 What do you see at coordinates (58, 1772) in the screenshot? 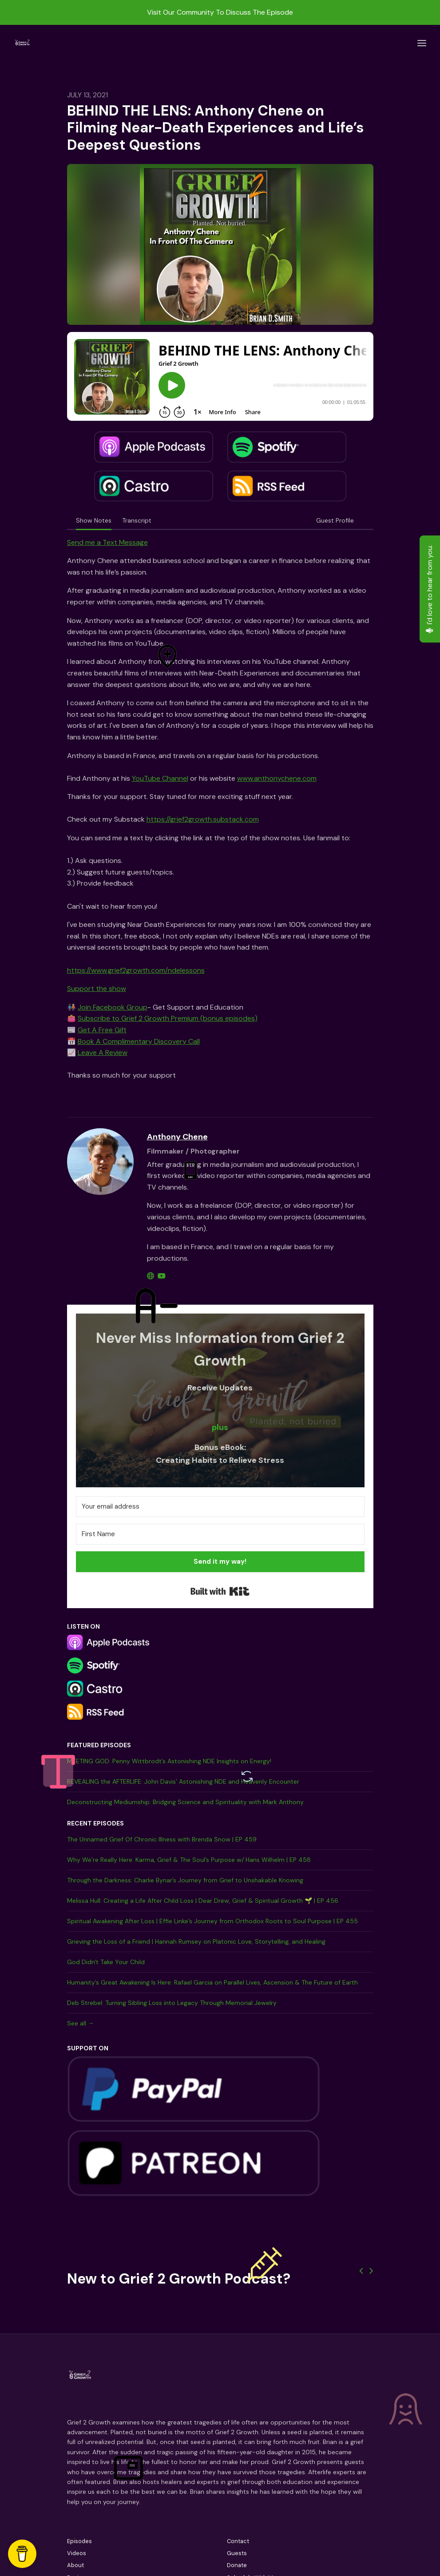
I see `format text or change font style` at bounding box center [58, 1772].